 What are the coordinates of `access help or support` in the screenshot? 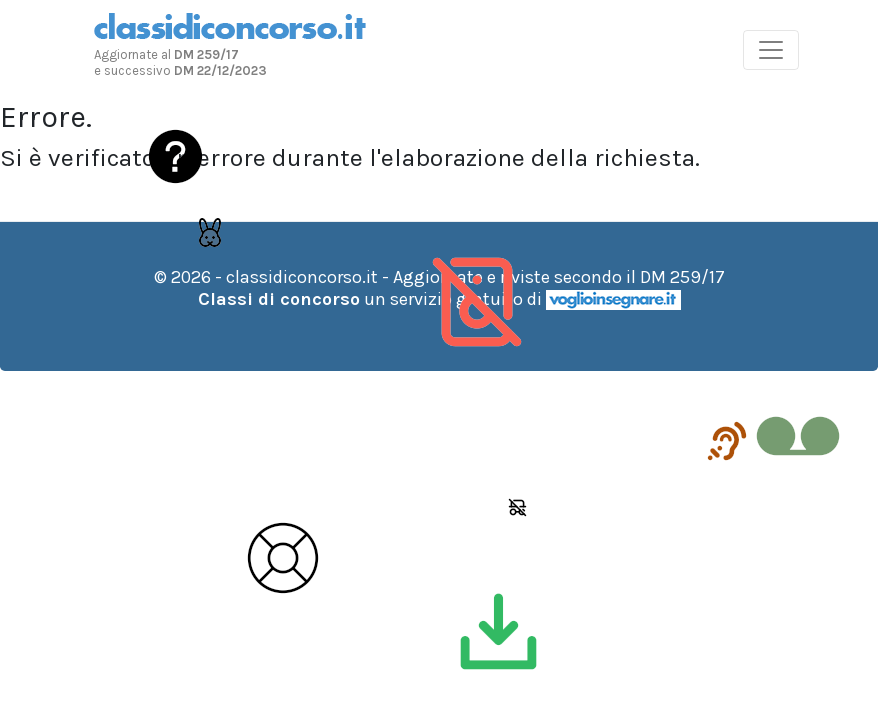 It's located at (175, 156).